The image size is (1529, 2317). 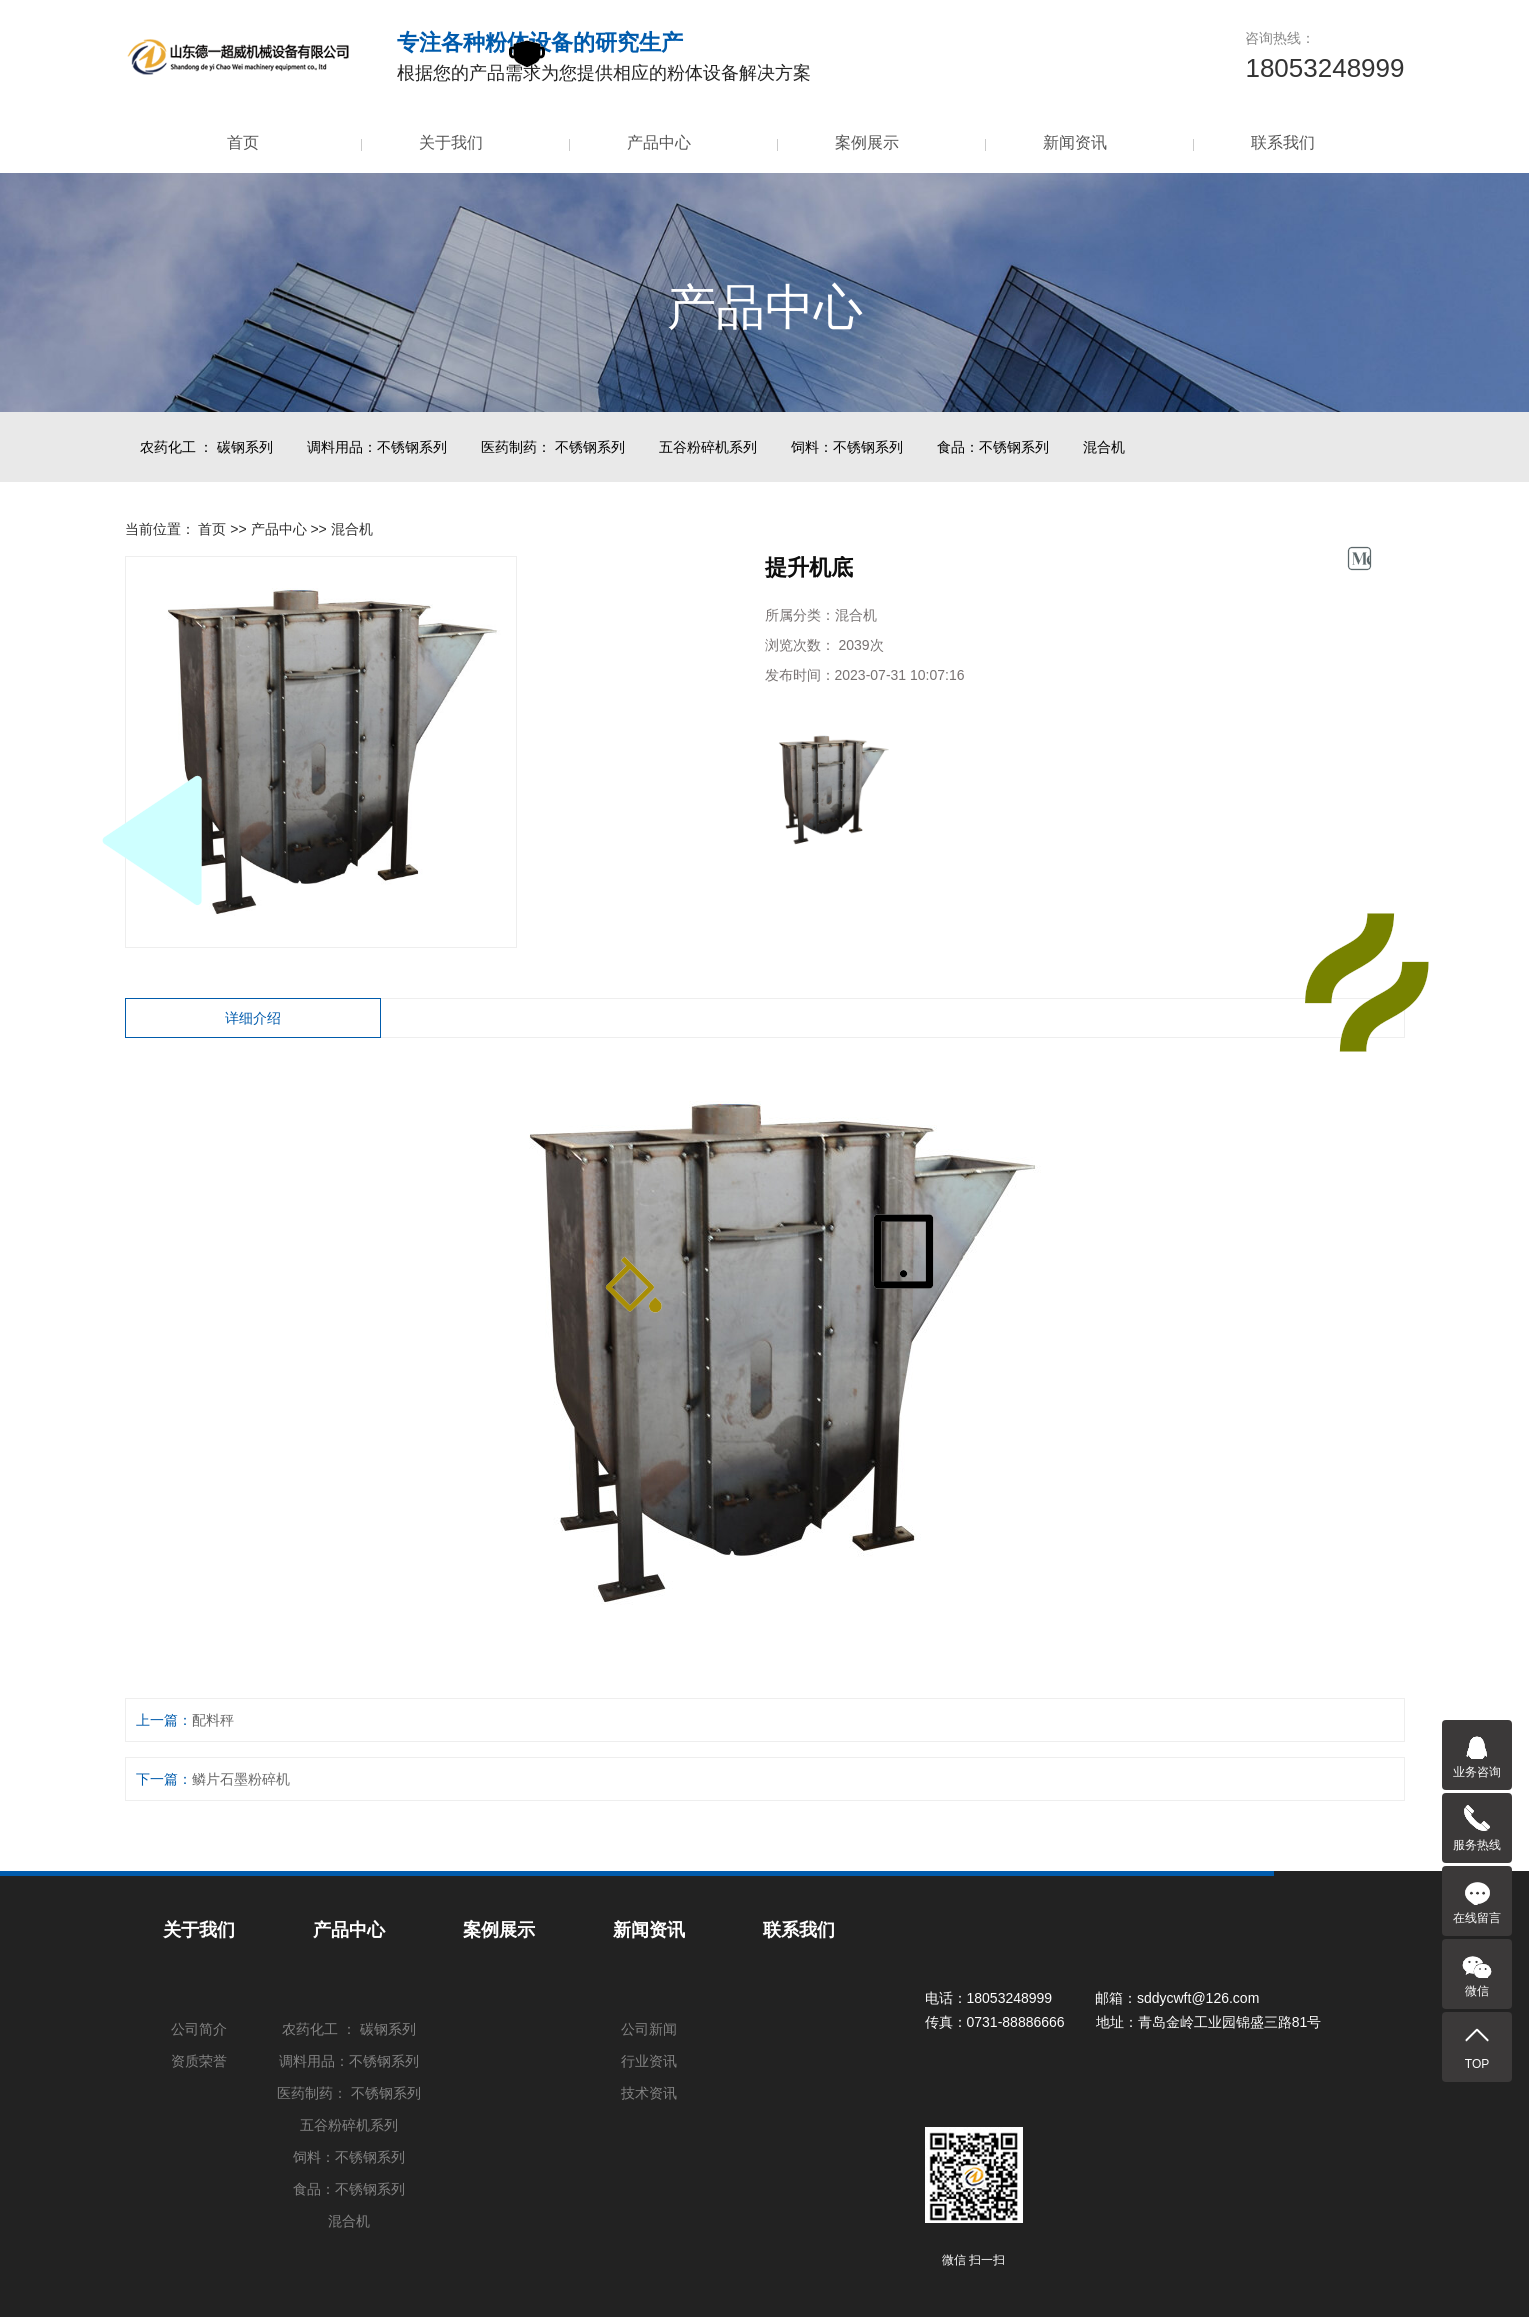 What do you see at coordinates (903, 1251) in the screenshot?
I see `switch to tablet view` at bounding box center [903, 1251].